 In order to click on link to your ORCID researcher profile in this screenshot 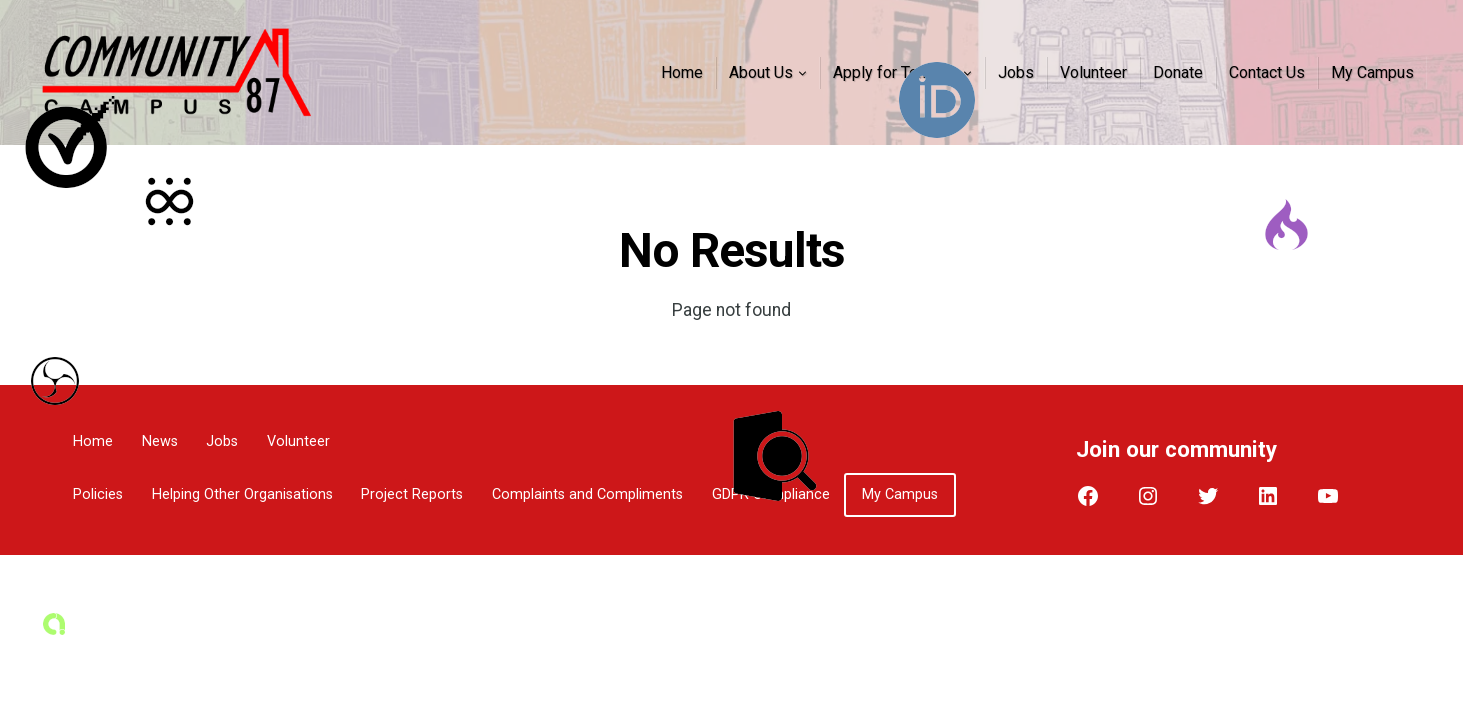, I will do `click(937, 100)`.